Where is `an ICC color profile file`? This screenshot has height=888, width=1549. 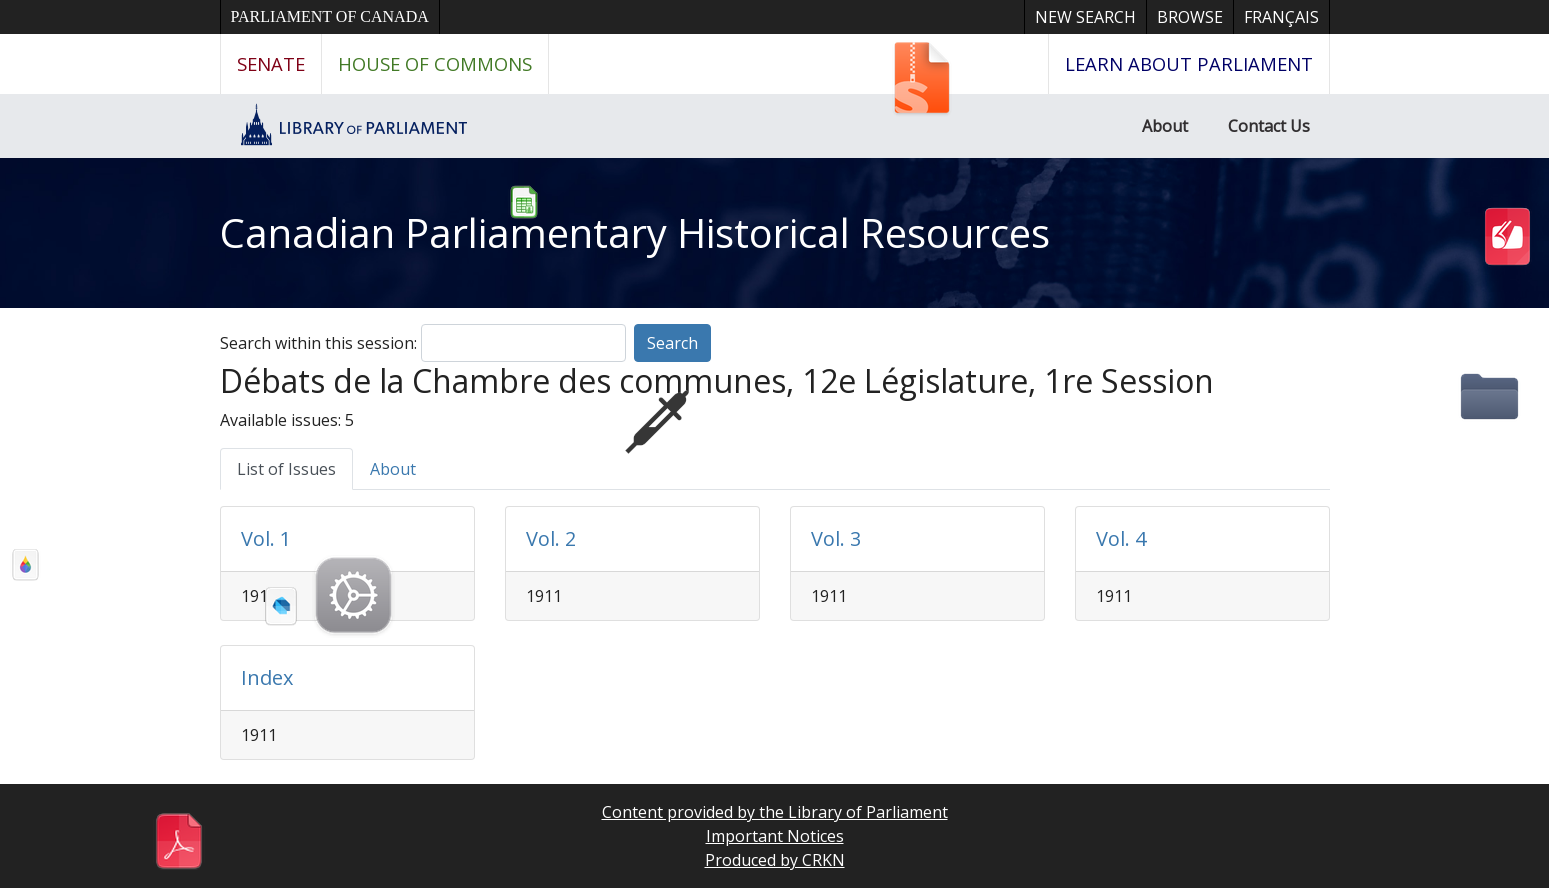 an ICC color profile file is located at coordinates (25, 564).